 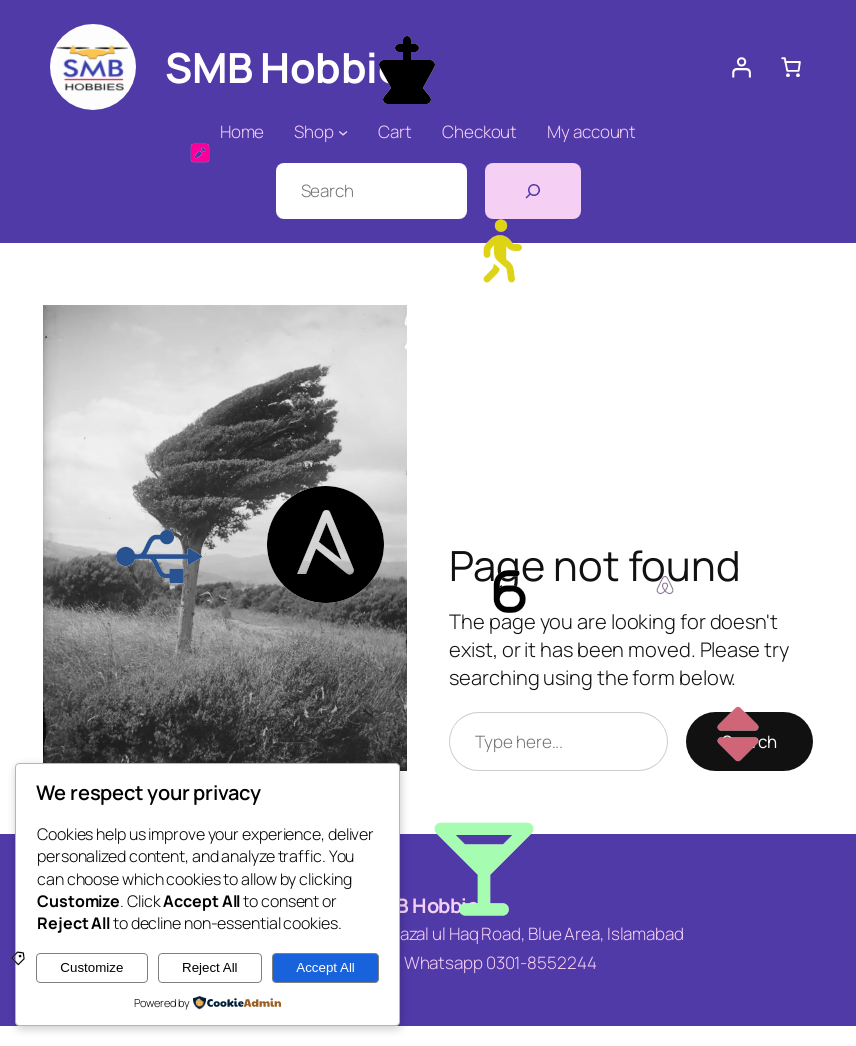 I want to click on Ansible automation platform logo, so click(x=325, y=544).